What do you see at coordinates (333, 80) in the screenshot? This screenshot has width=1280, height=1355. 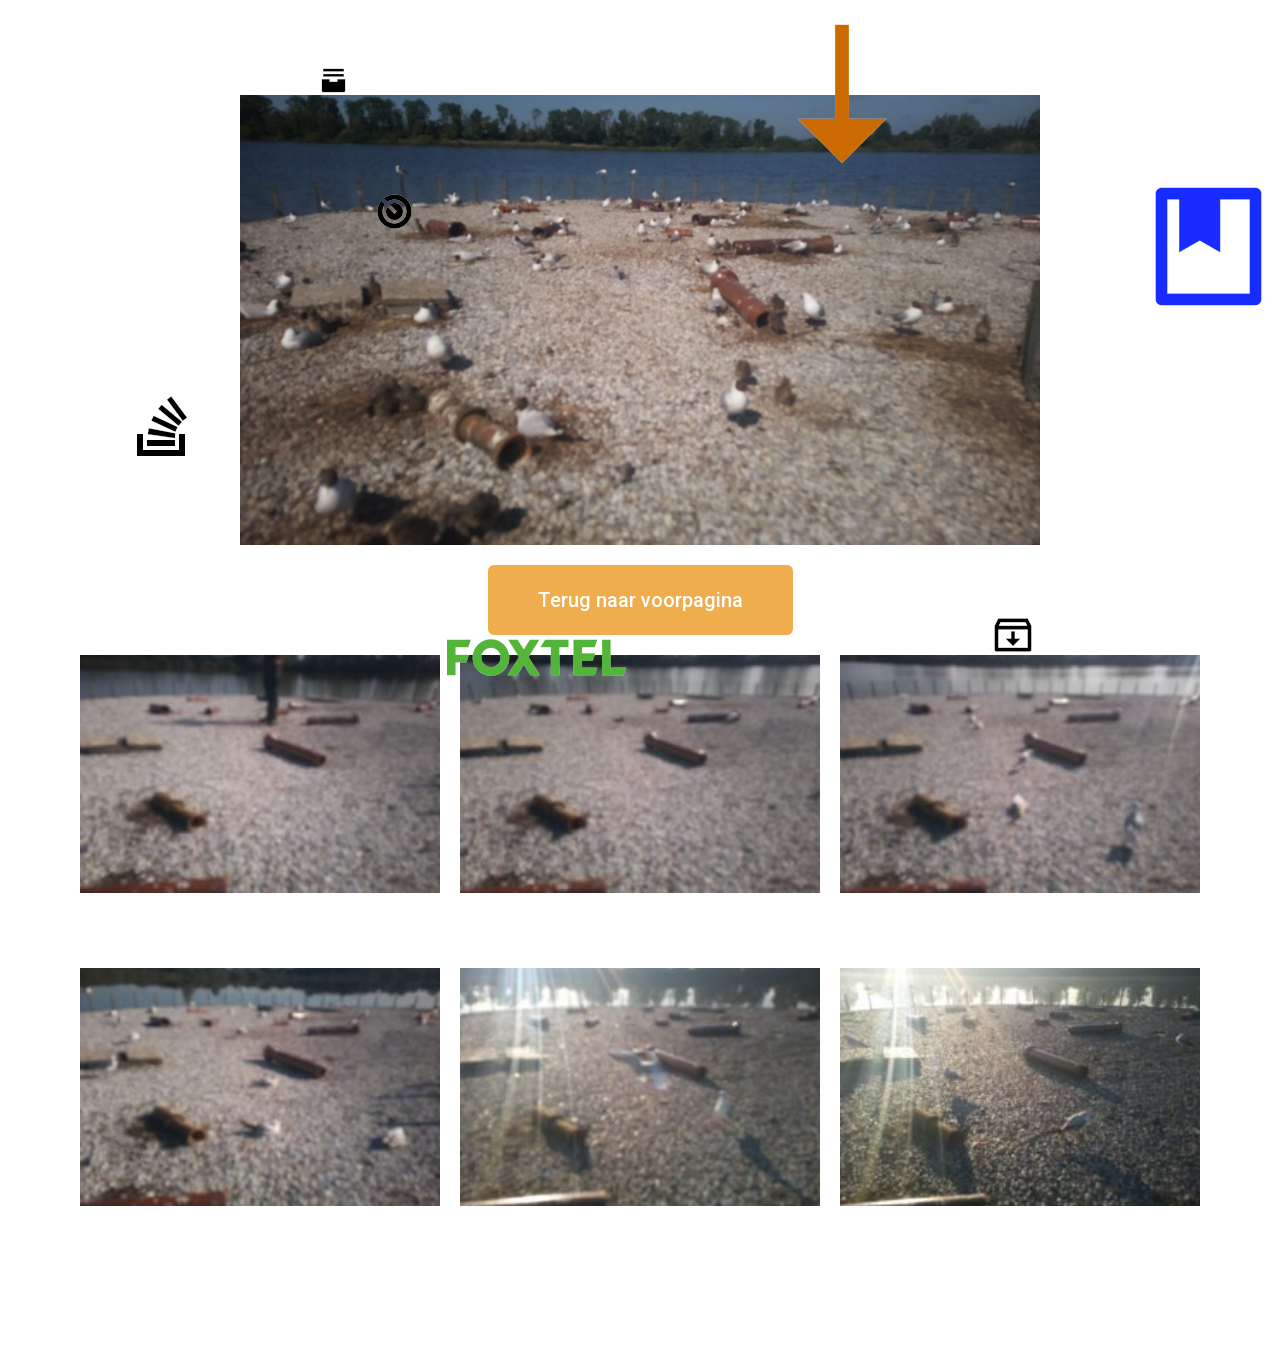 I see `access archived files or documents` at bounding box center [333, 80].